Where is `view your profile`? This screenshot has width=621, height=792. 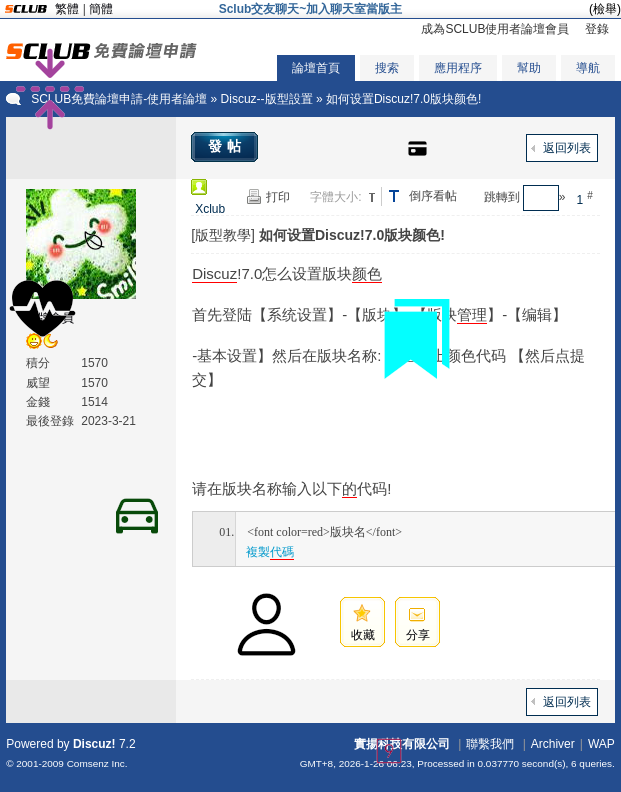 view your profile is located at coordinates (266, 624).